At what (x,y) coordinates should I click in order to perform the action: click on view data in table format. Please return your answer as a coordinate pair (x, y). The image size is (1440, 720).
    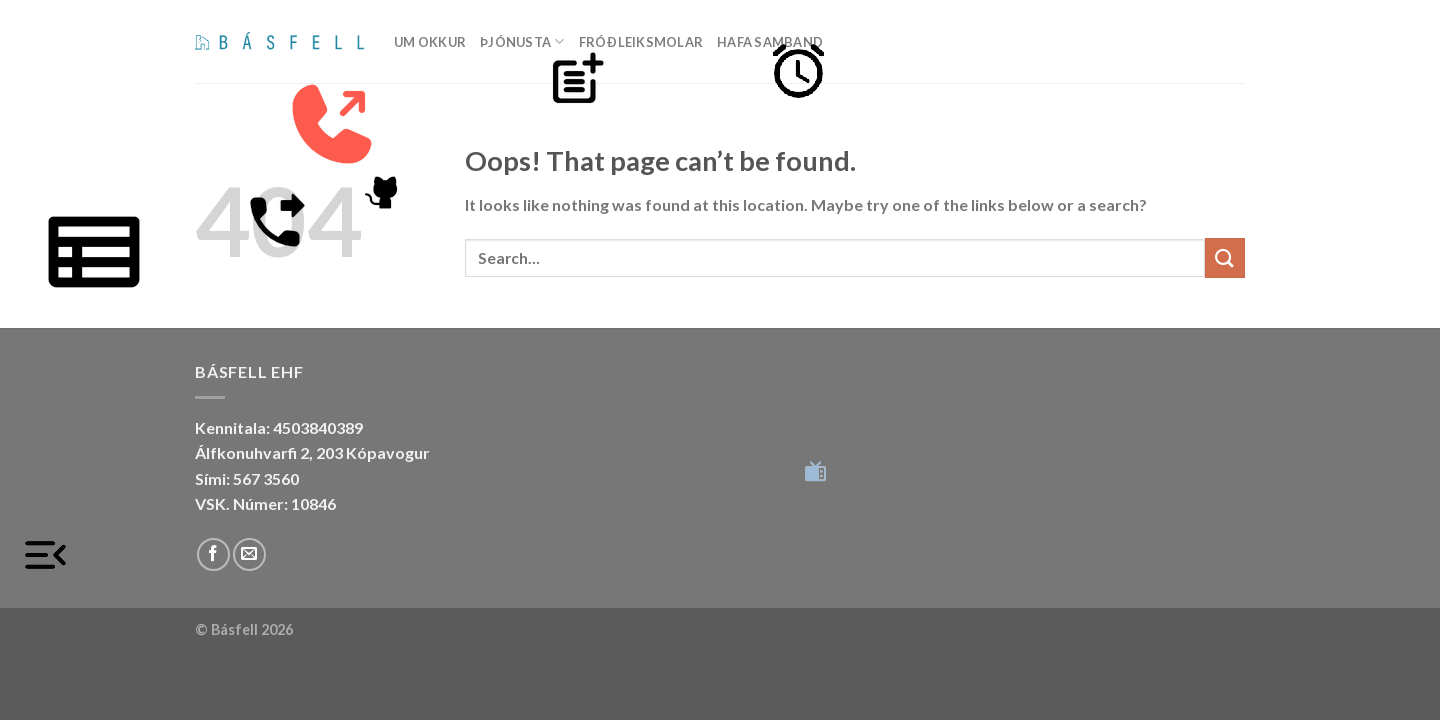
    Looking at the image, I should click on (94, 252).